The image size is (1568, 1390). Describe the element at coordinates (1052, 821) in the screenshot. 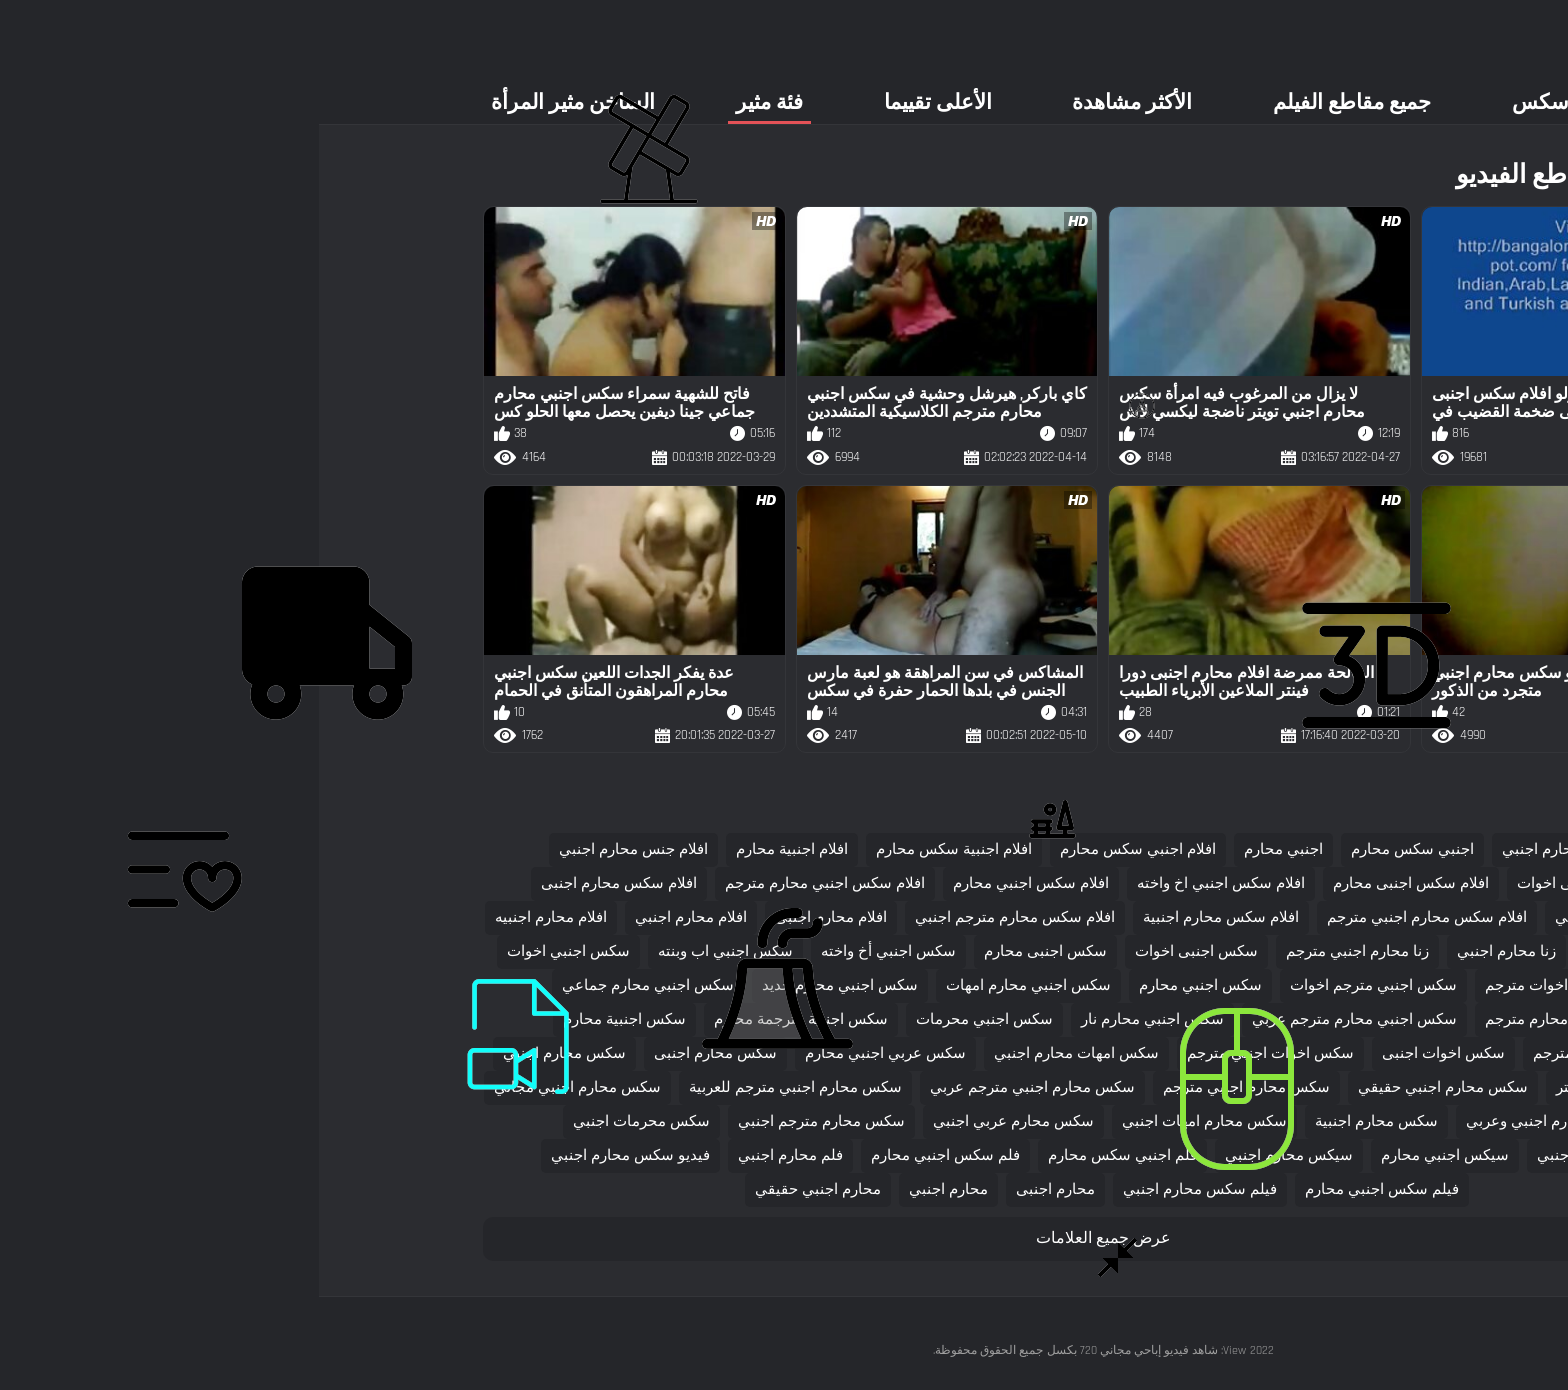

I see `view nearby parks or green spaces` at that location.